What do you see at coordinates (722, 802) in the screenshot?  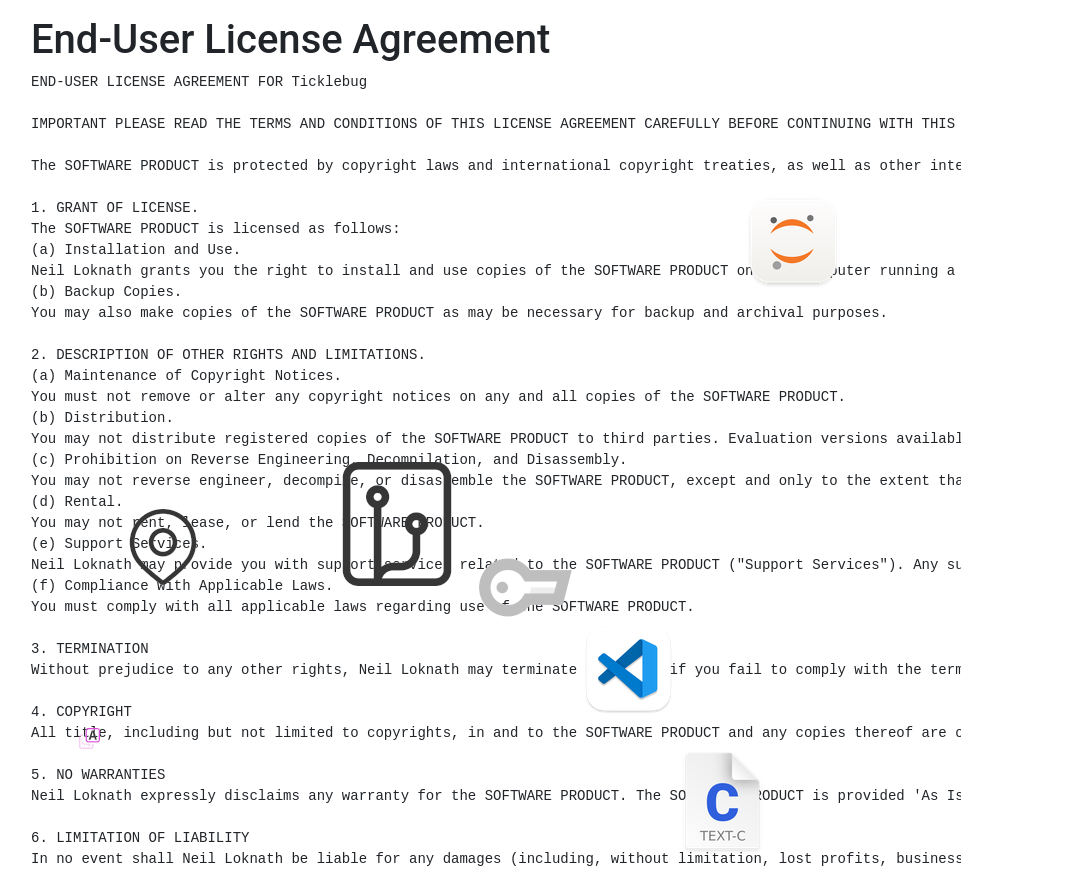 I see `c programming language source file` at bounding box center [722, 802].